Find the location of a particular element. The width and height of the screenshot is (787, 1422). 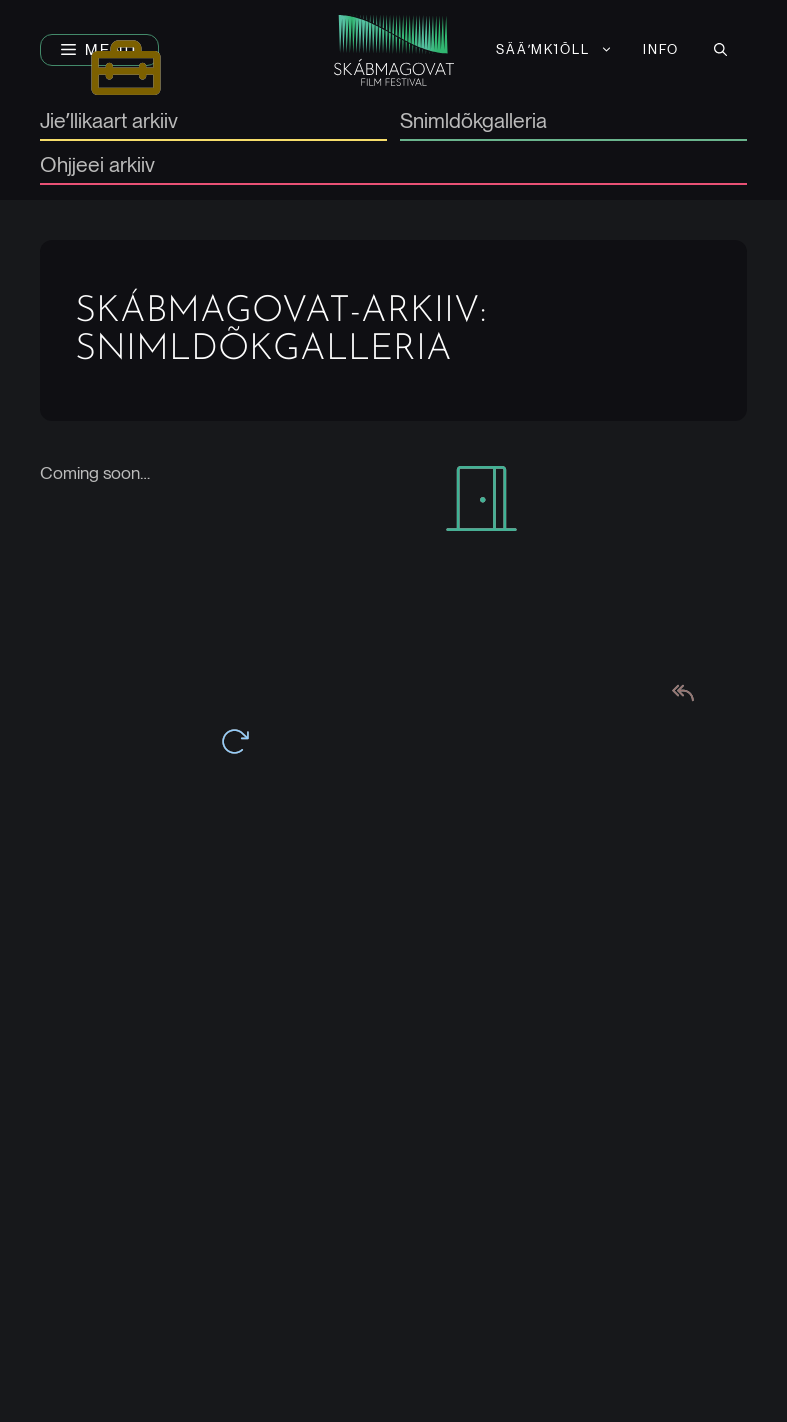

reply all to a message or email is located at coordinates (683, 693).